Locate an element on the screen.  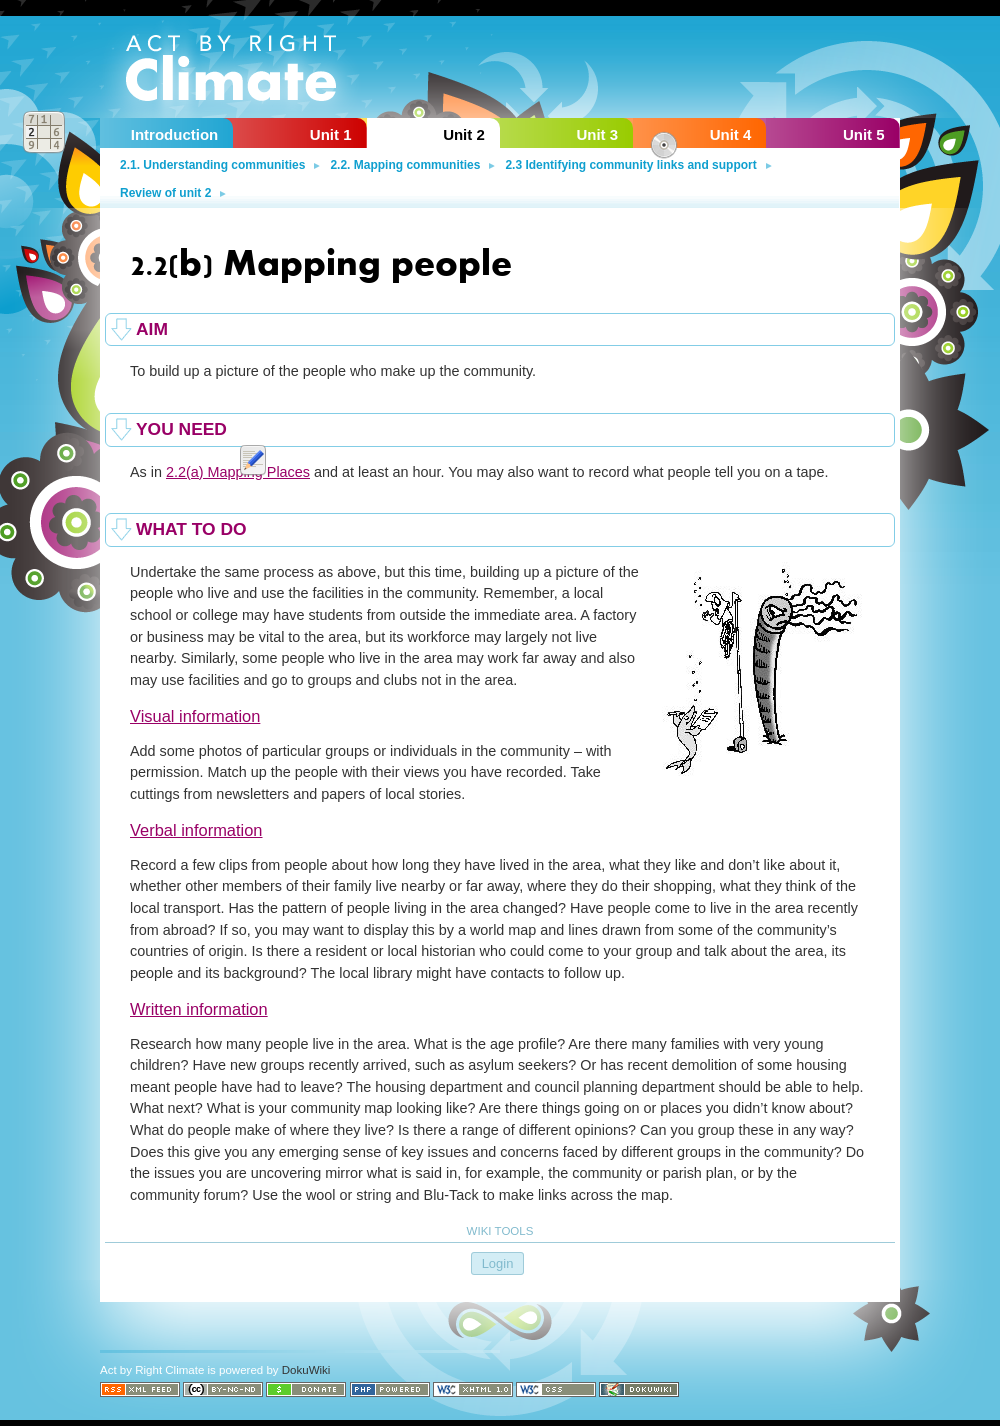
open the sudoku puzzle game is located at coordinates (44, 132).